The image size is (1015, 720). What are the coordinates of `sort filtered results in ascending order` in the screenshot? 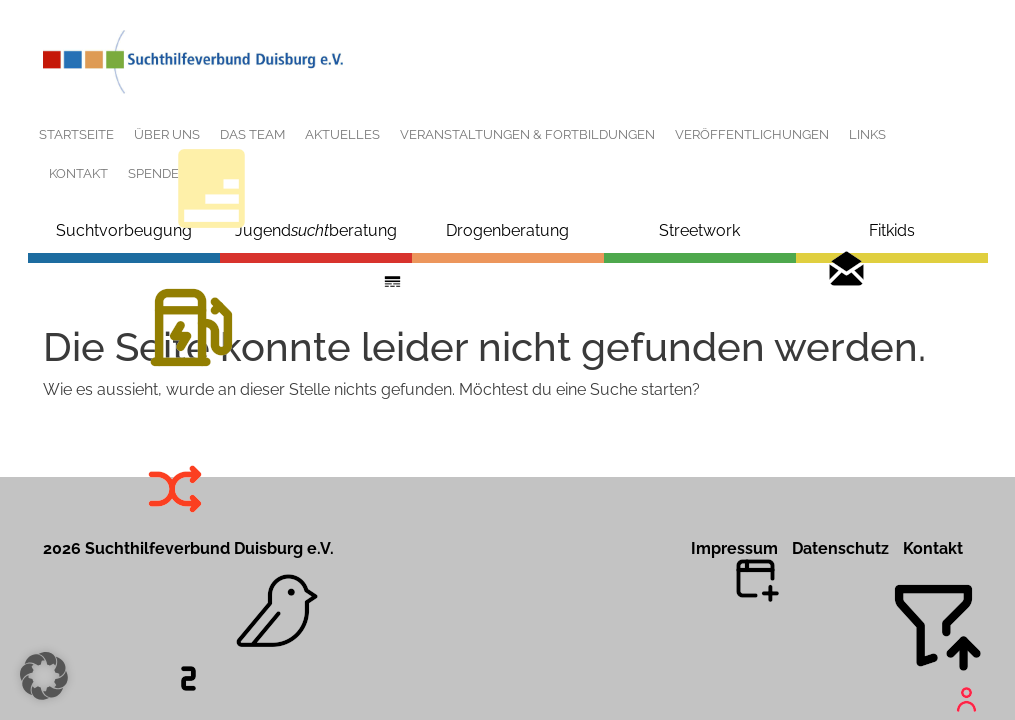 It's located at (933, 623).